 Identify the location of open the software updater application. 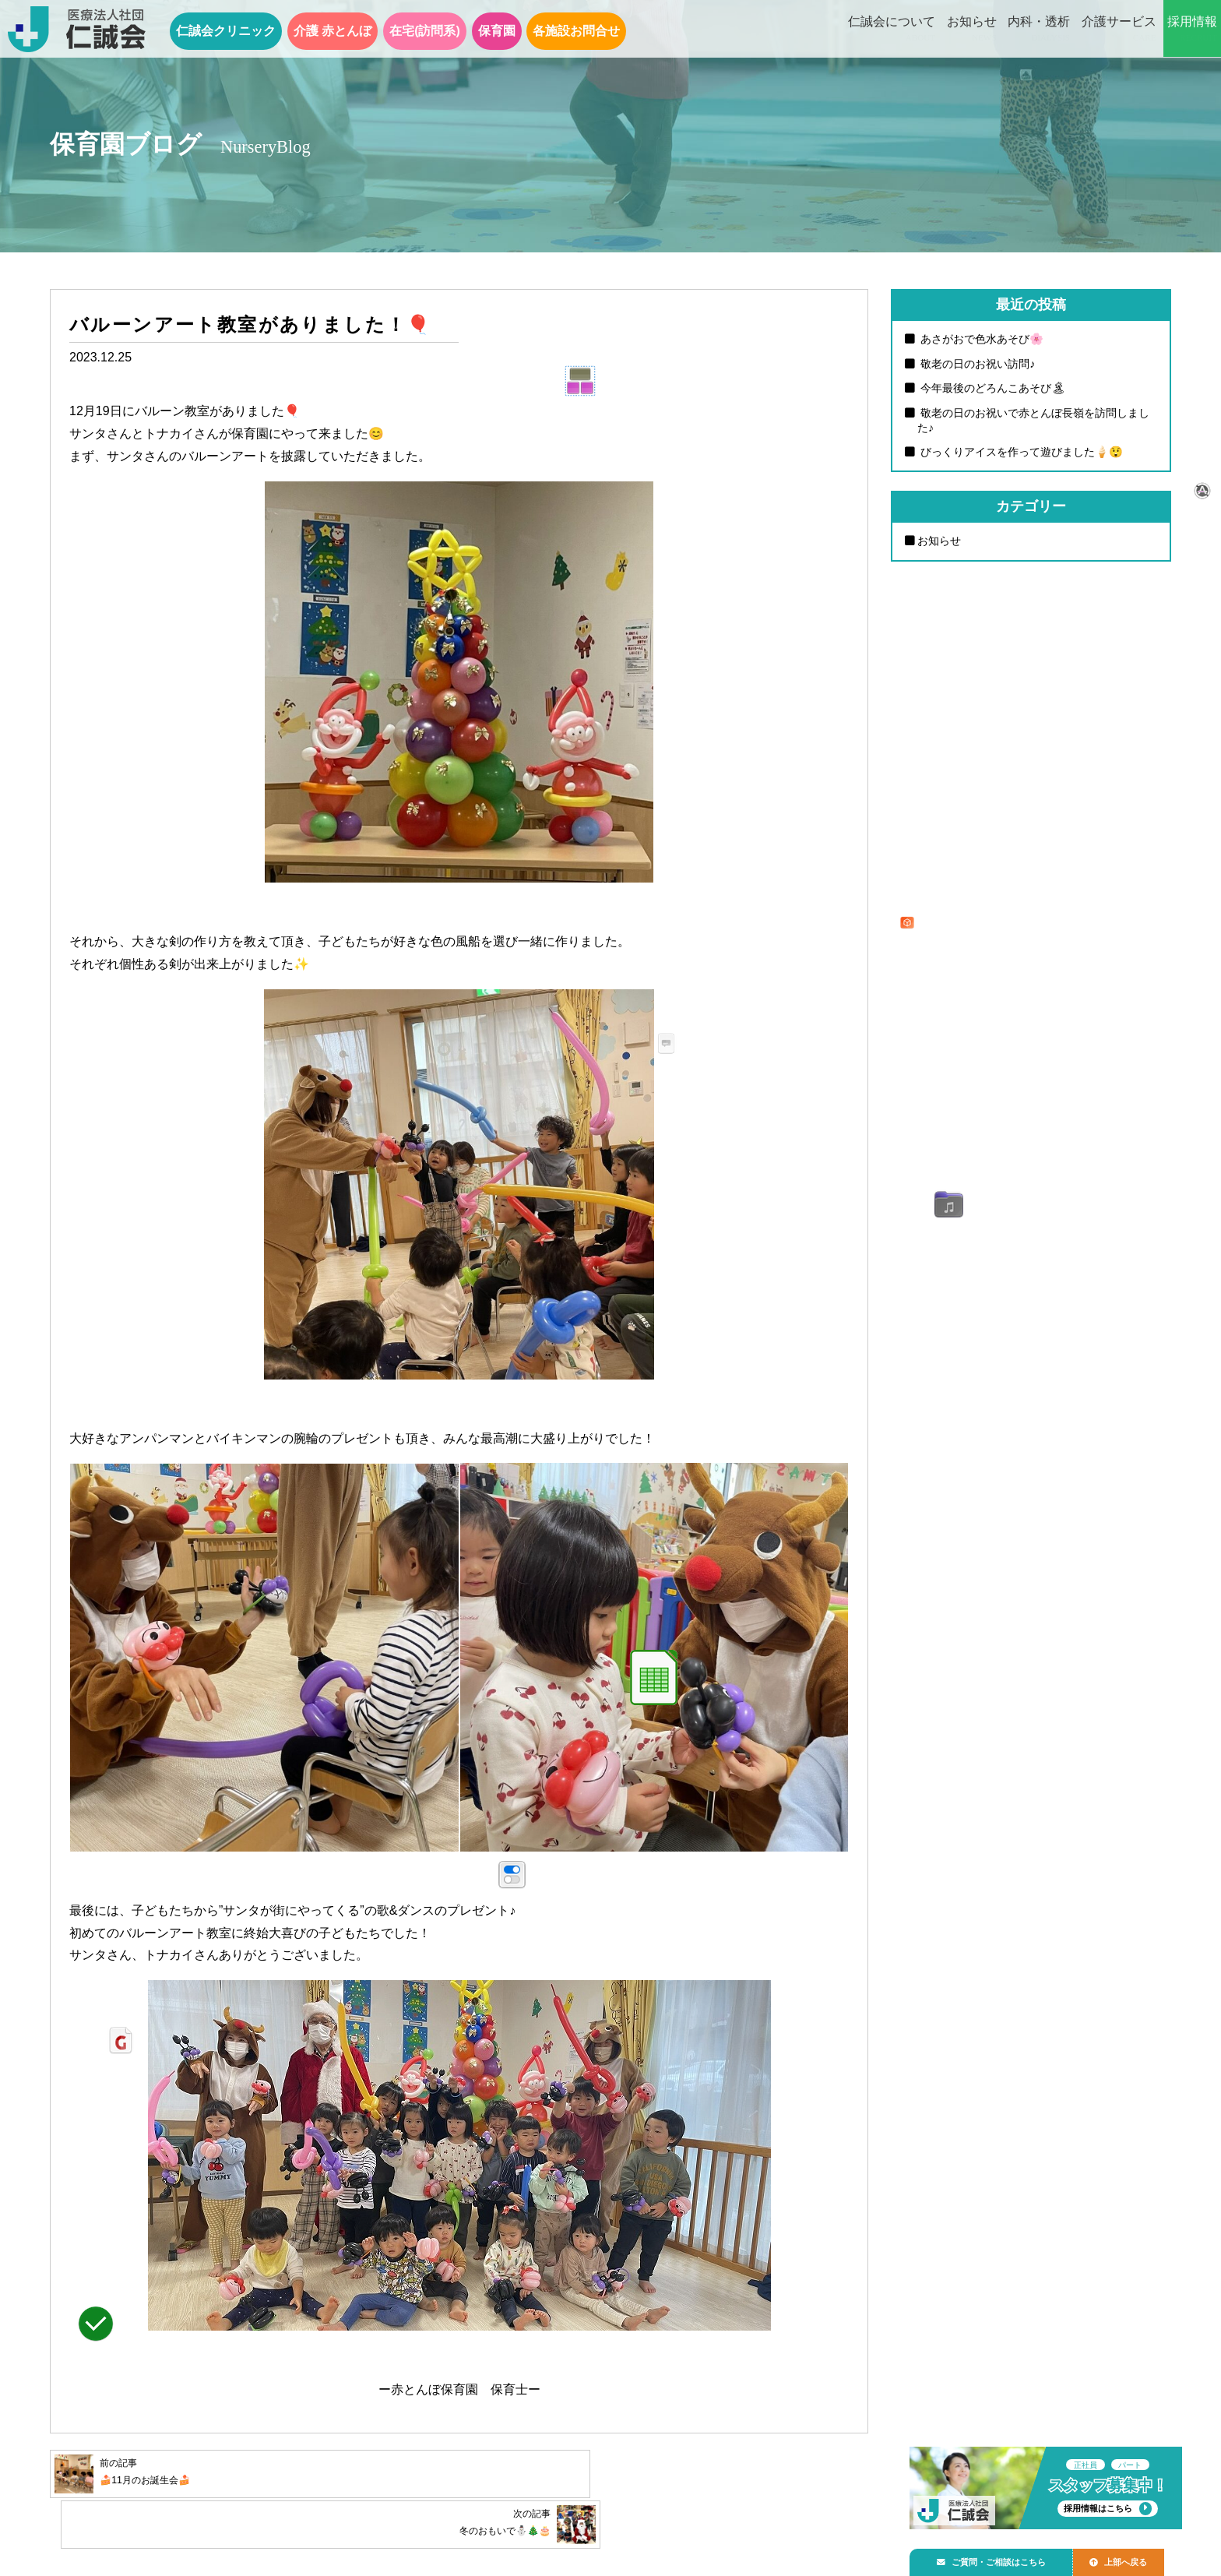
(1202, 491).